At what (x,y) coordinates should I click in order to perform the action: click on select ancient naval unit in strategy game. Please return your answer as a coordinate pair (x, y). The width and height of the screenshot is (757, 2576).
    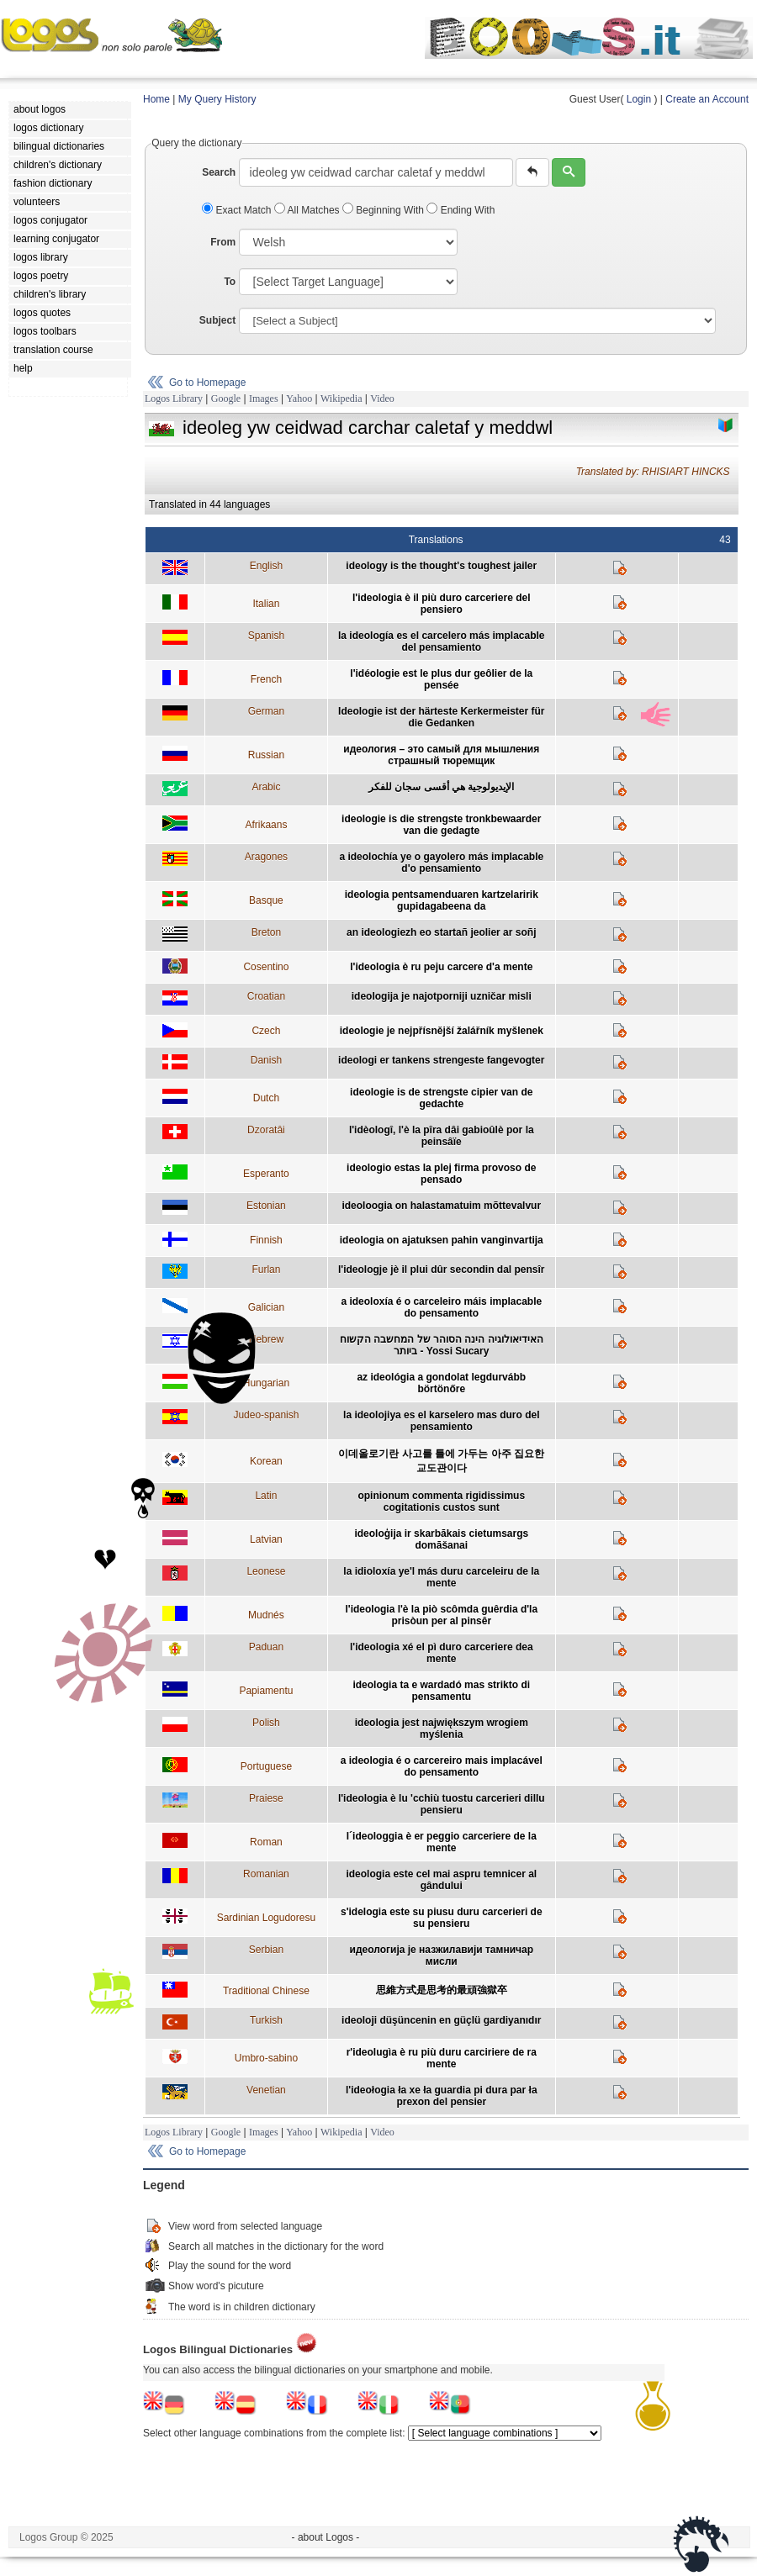
    Looking at the image, I should click on (111, 1991).